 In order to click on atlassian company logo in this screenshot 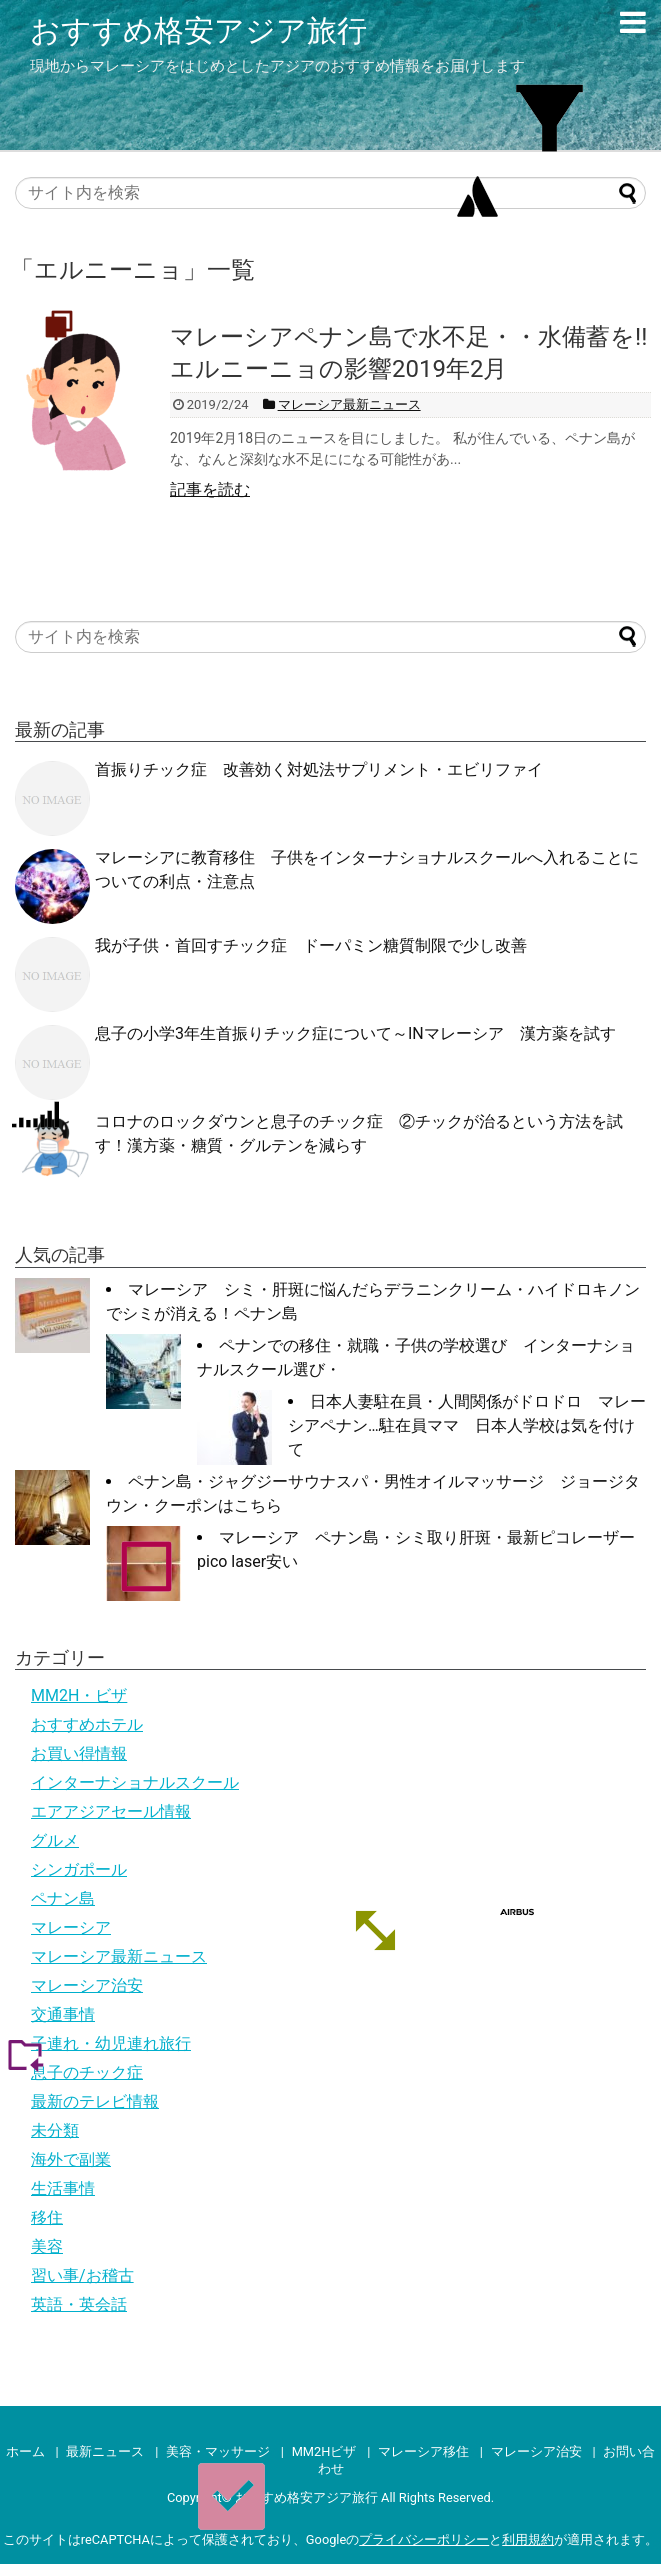, I will do `click(477, 196)`.